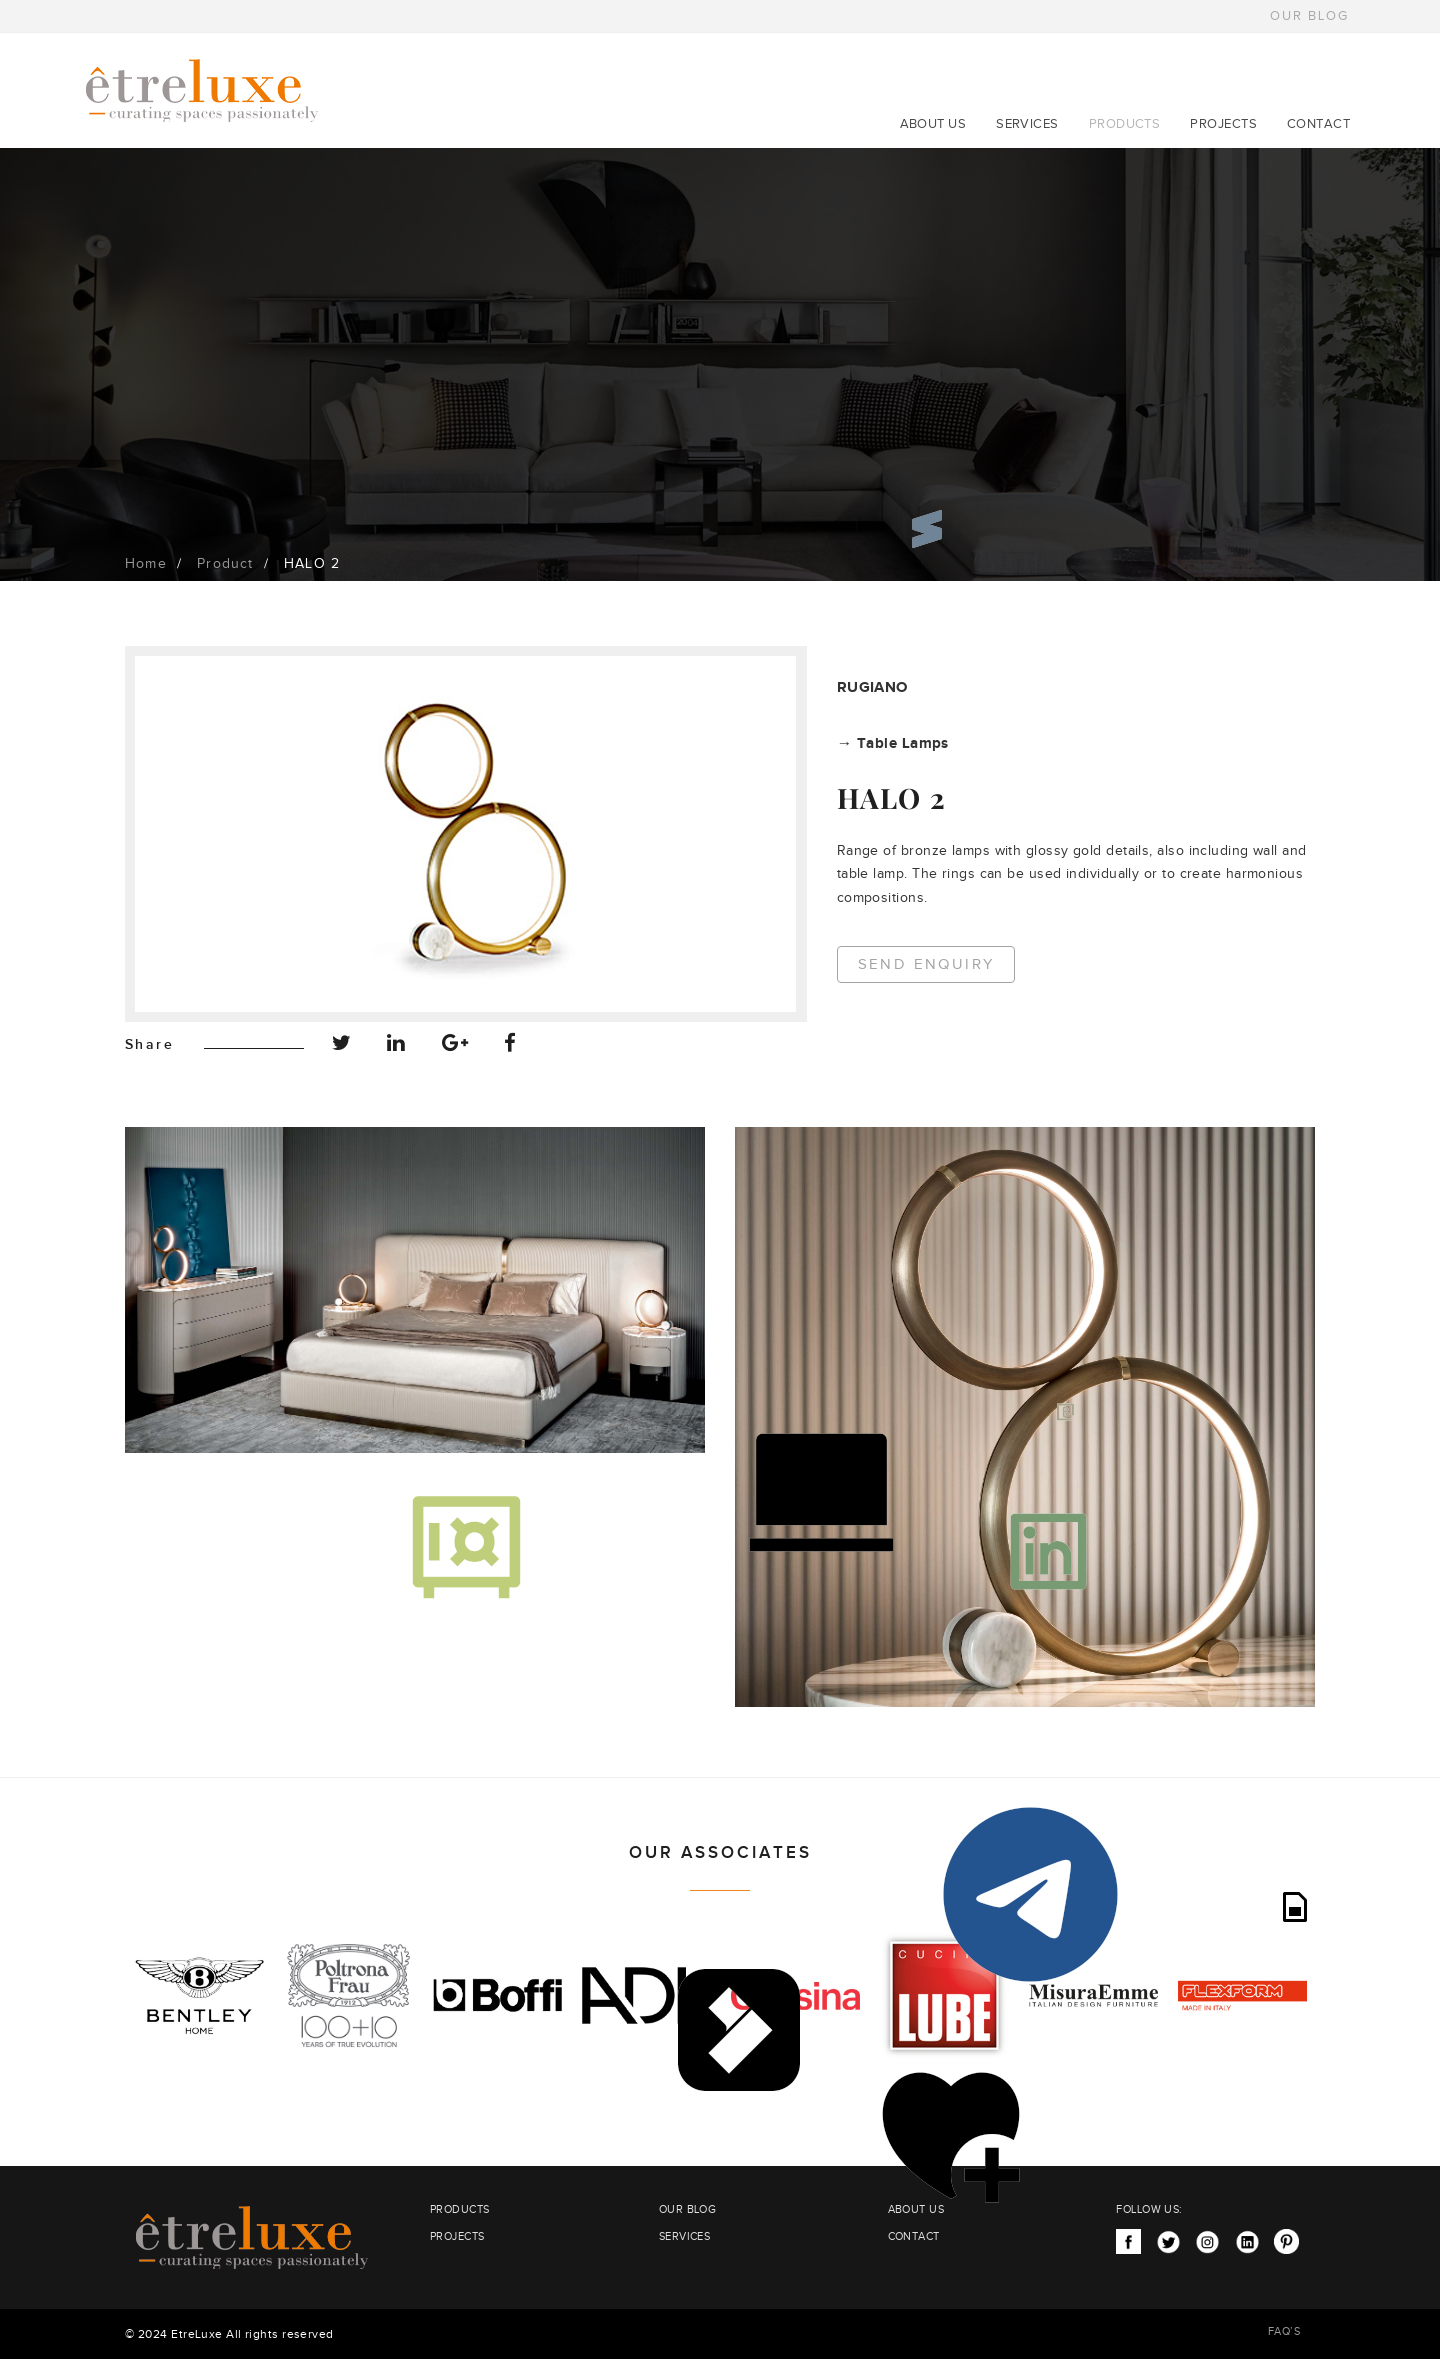  Describe the element at coordinates (1048, 1551) in the screenshot. I see `open LinkedIn profile or page` at that location.